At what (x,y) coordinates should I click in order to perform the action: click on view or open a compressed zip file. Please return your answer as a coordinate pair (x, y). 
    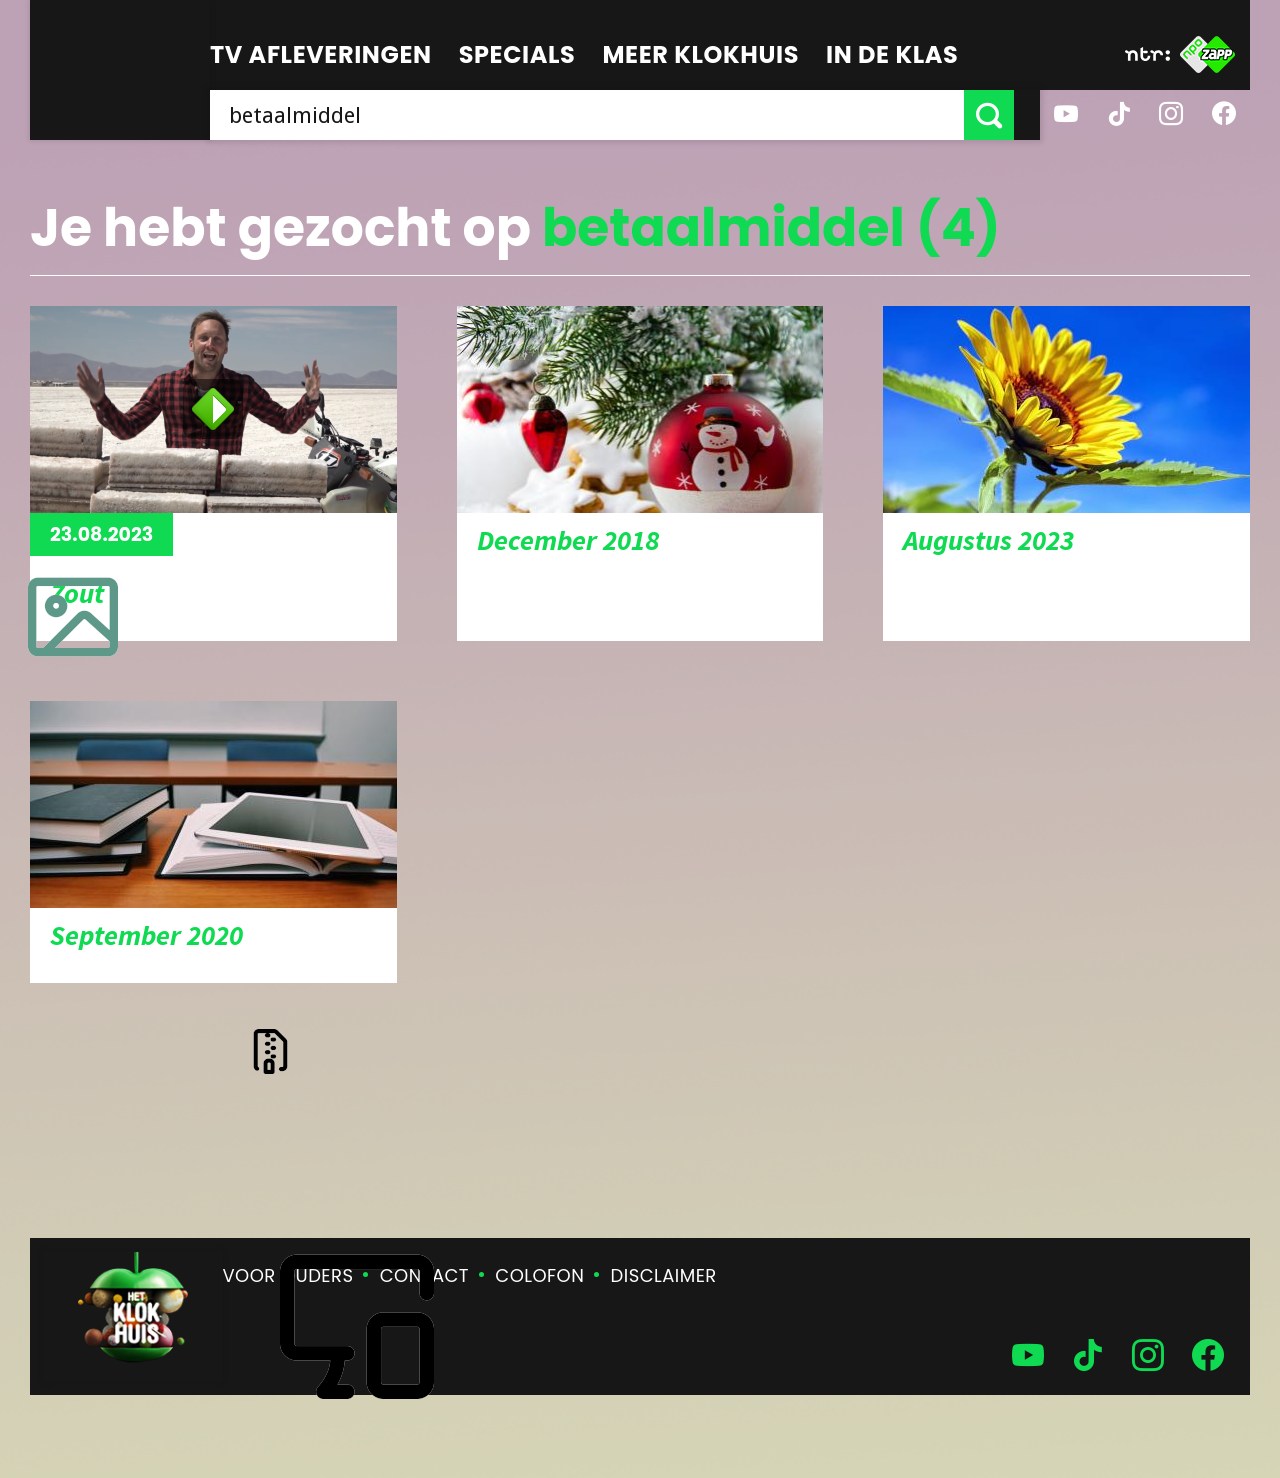
    Looking at the image, I should click on (270, 1051).